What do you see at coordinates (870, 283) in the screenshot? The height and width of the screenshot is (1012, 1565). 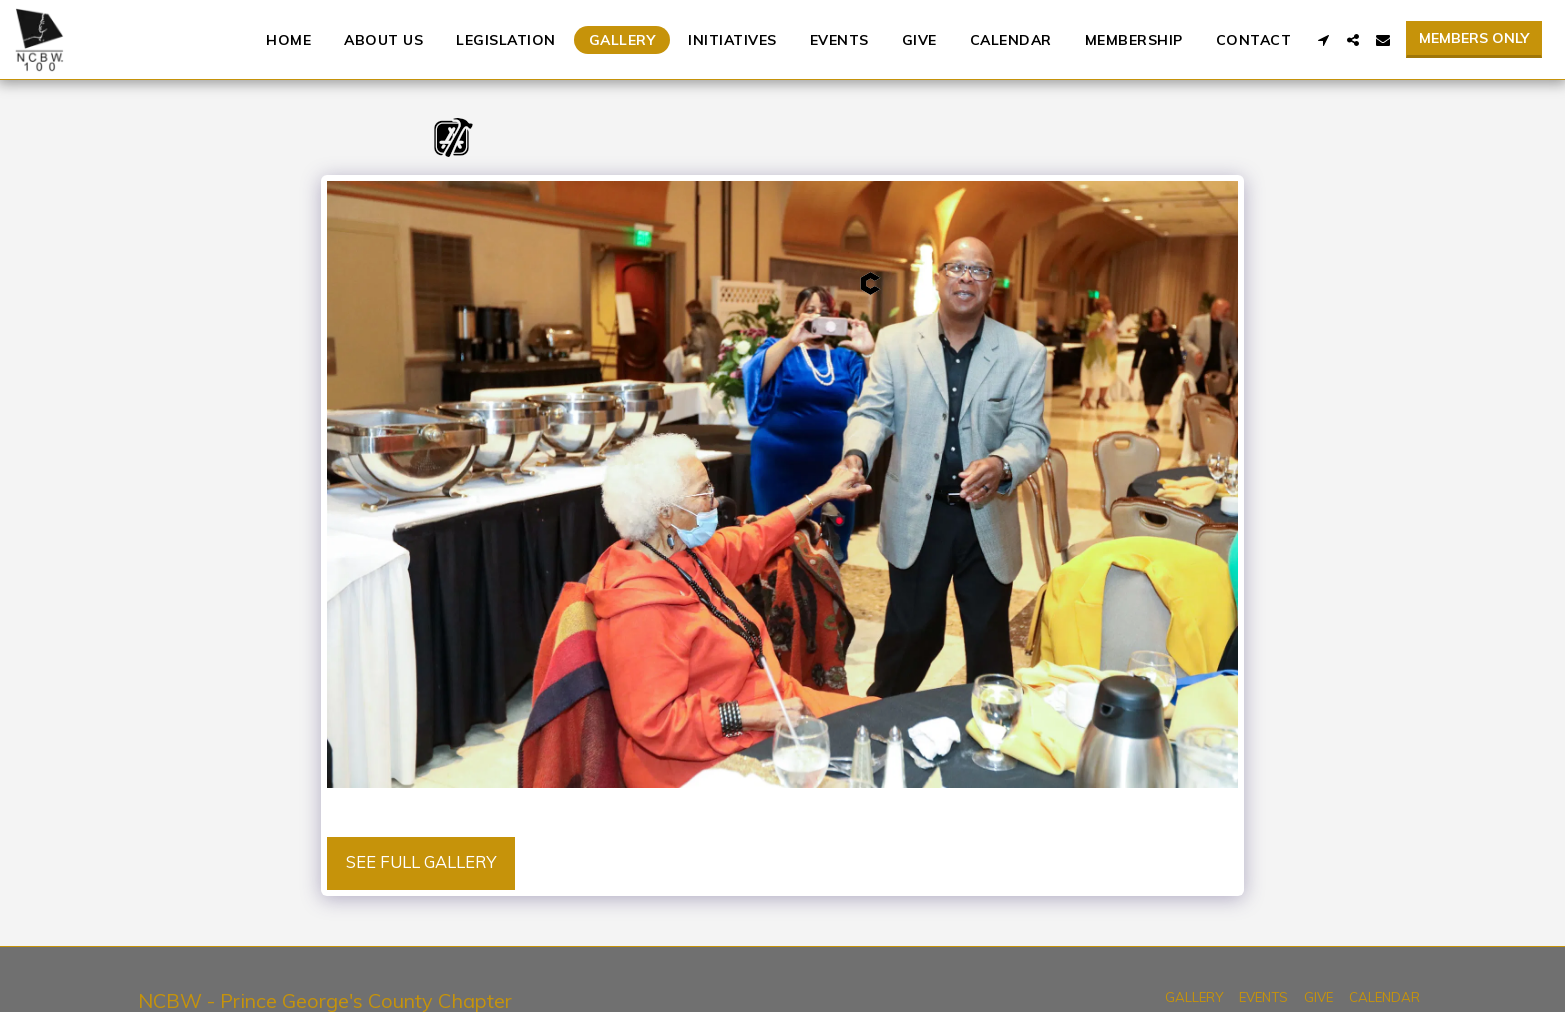 I see `open Codio learning platform` at bounding box center [870, 283].